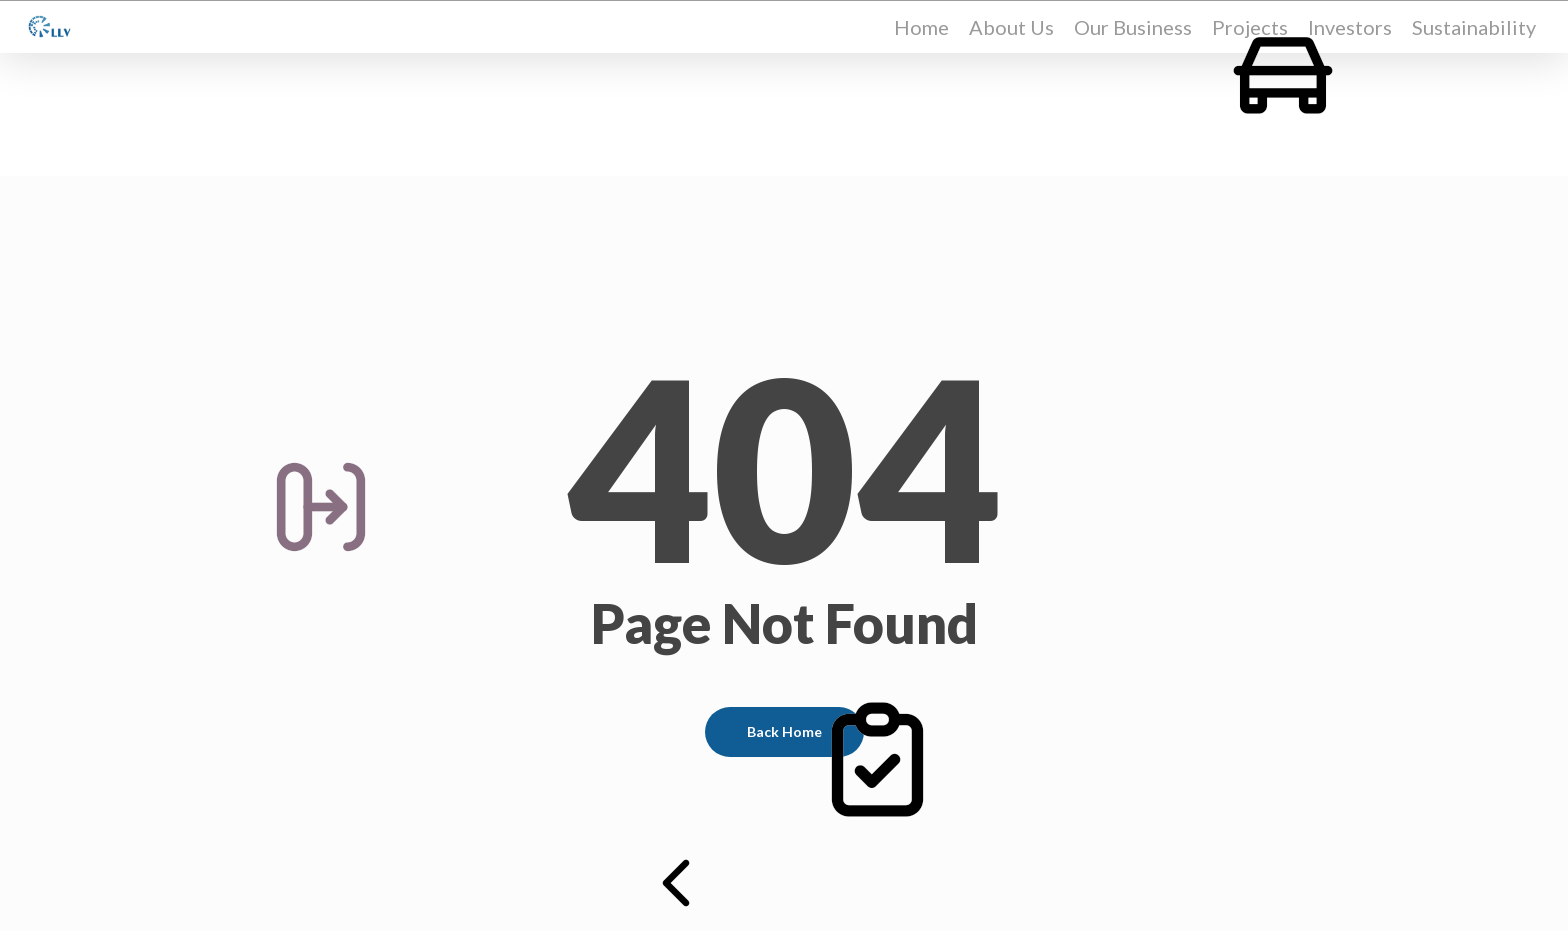  I want to click on mark task as complete, so click(877, 759).